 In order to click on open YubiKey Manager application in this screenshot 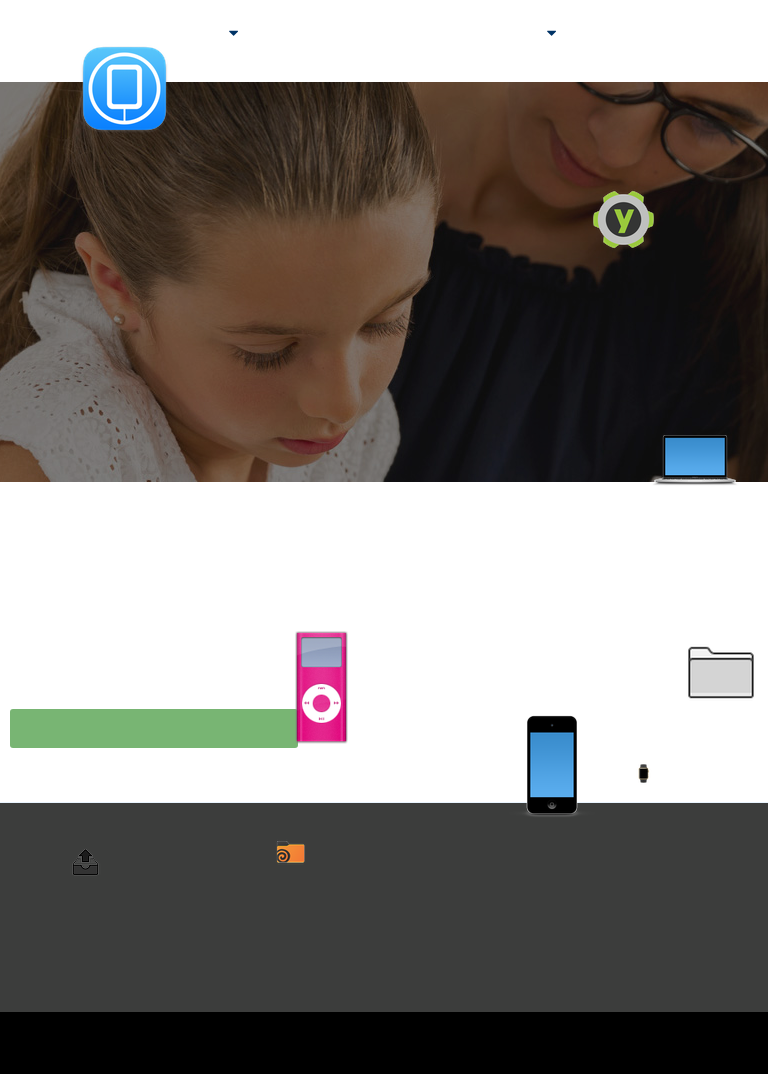, I will do `click(623, 219)`.